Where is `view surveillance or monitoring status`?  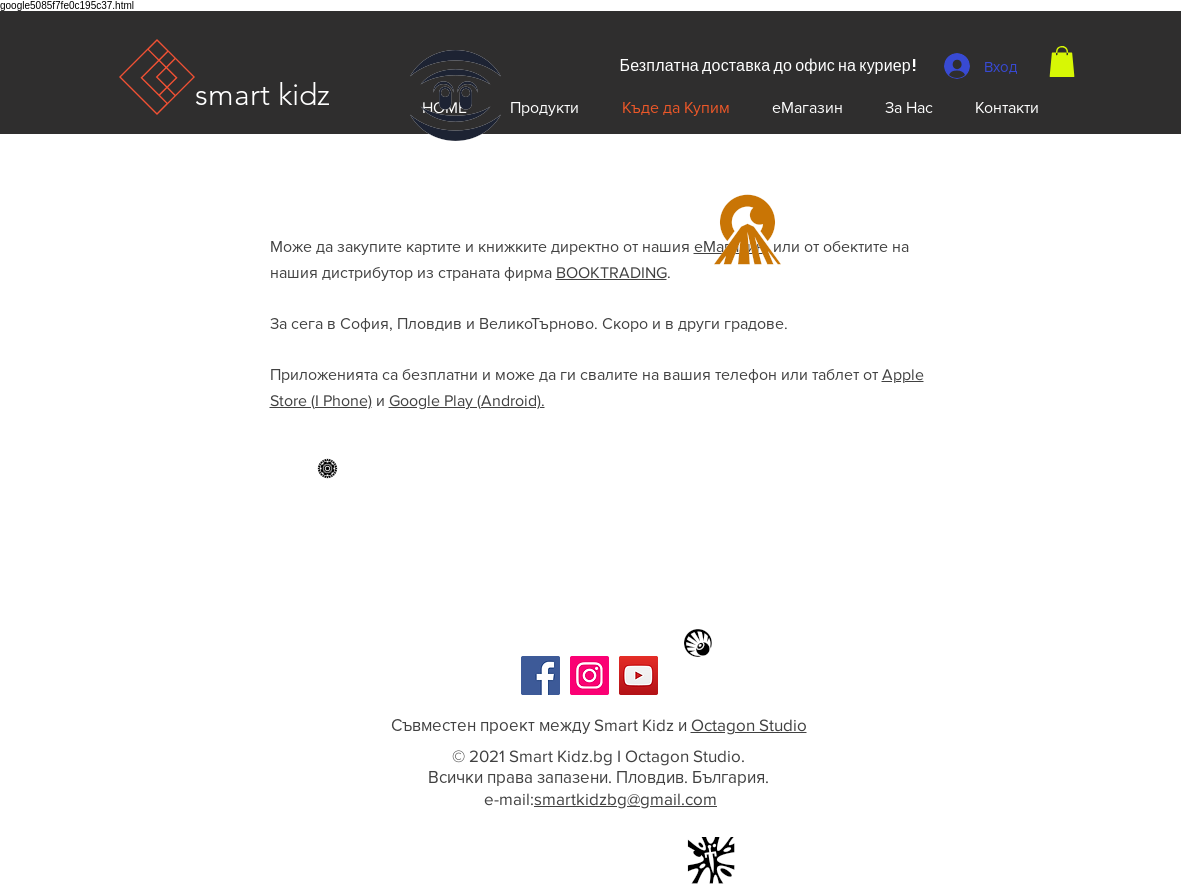 view surveillance or monitoring status is located at coordinates (698, 643).